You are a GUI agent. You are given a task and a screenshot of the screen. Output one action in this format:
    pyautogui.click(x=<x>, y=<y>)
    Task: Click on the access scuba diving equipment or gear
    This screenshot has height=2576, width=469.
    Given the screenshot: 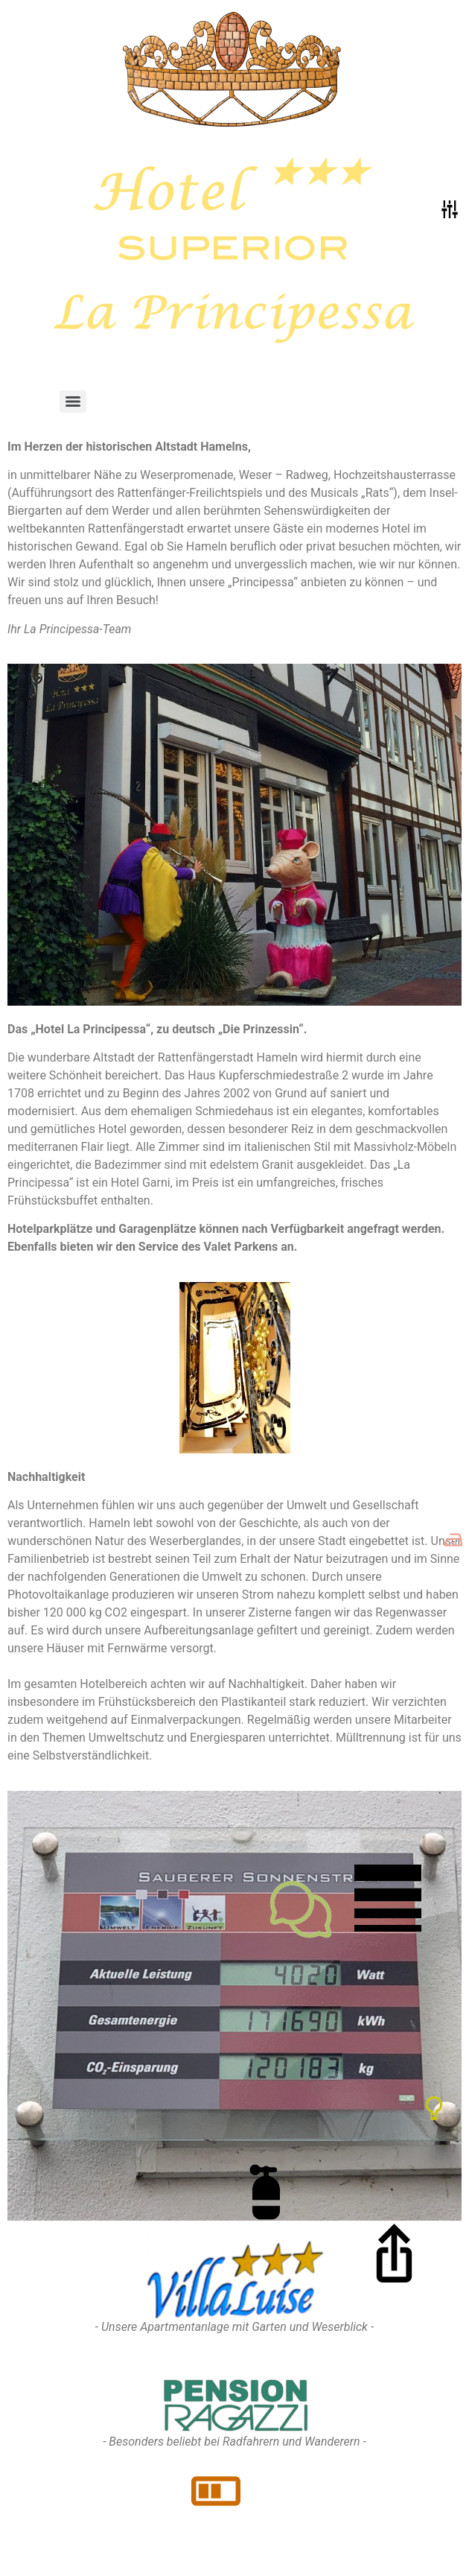 What is the action you would take?
    pyautogui.click(x=266, y=2192)
    